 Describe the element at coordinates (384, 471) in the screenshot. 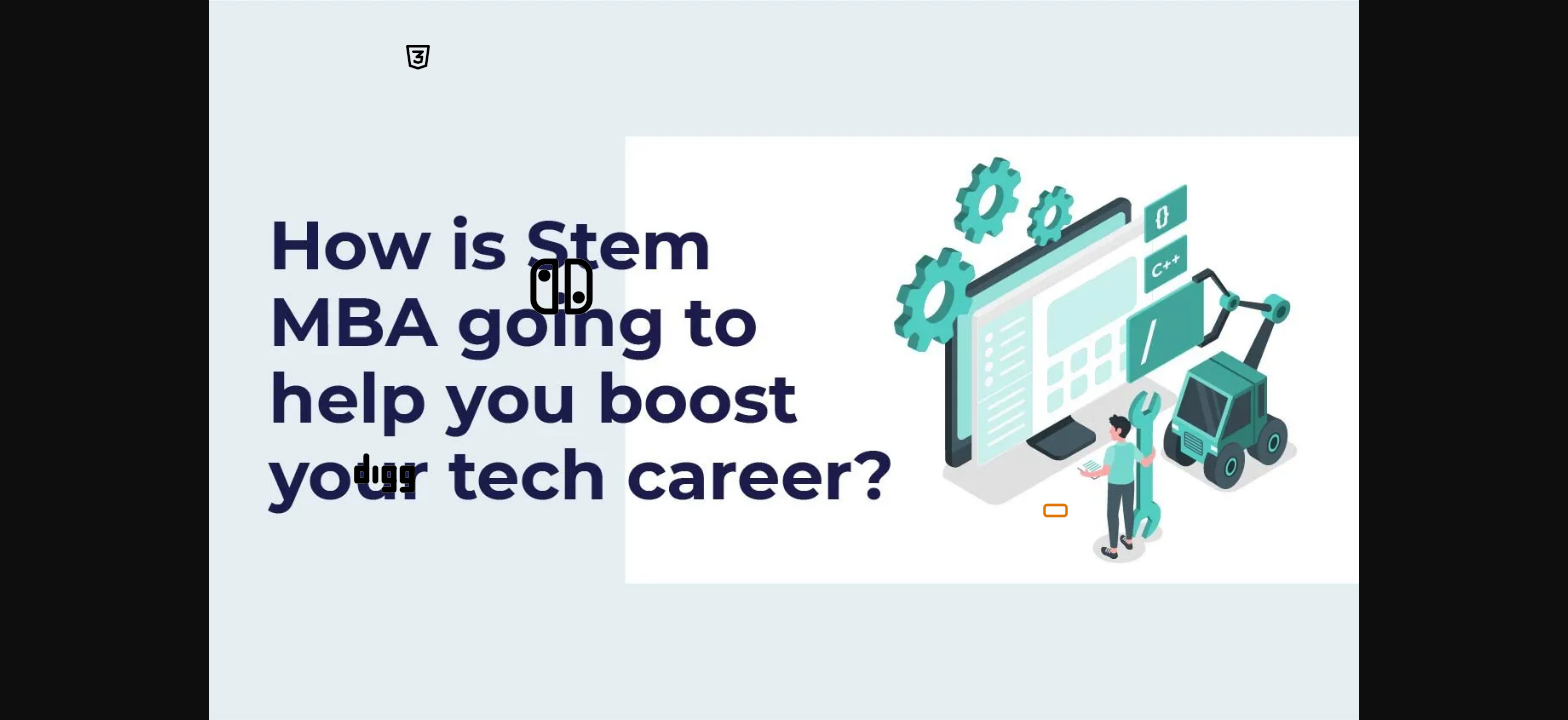

I see `link to digg social news platform` at that location.